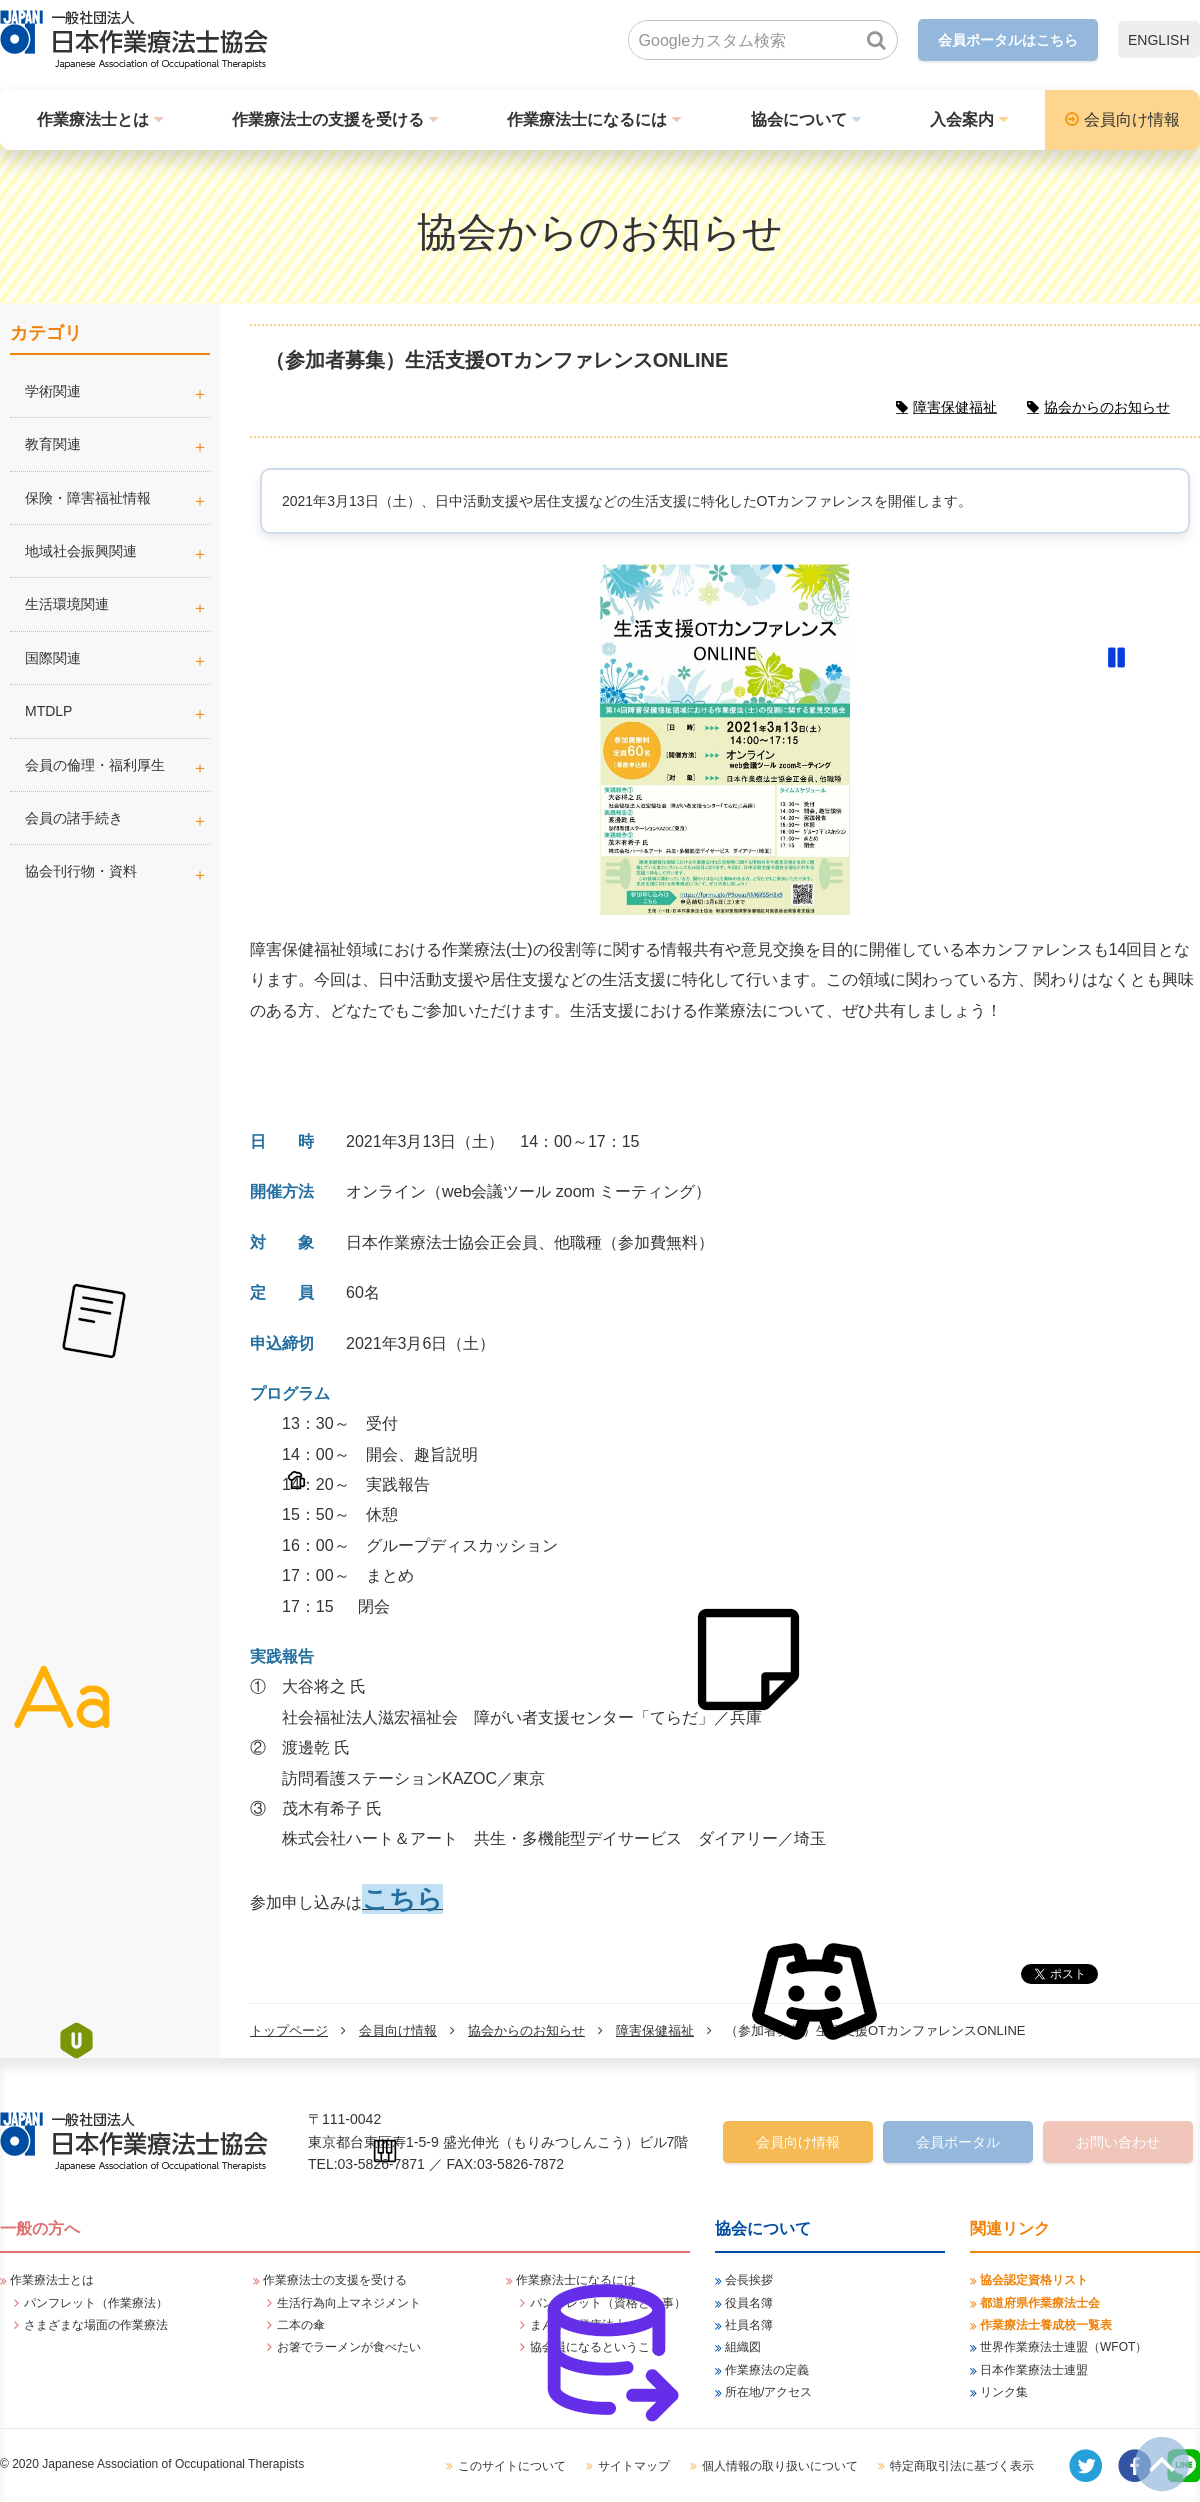 The width and height of the screenshot is (1200, 2502). Describe the element at coordinates (76, 2040) in the screenshot. I see `indicates a user or username initial` at that location.